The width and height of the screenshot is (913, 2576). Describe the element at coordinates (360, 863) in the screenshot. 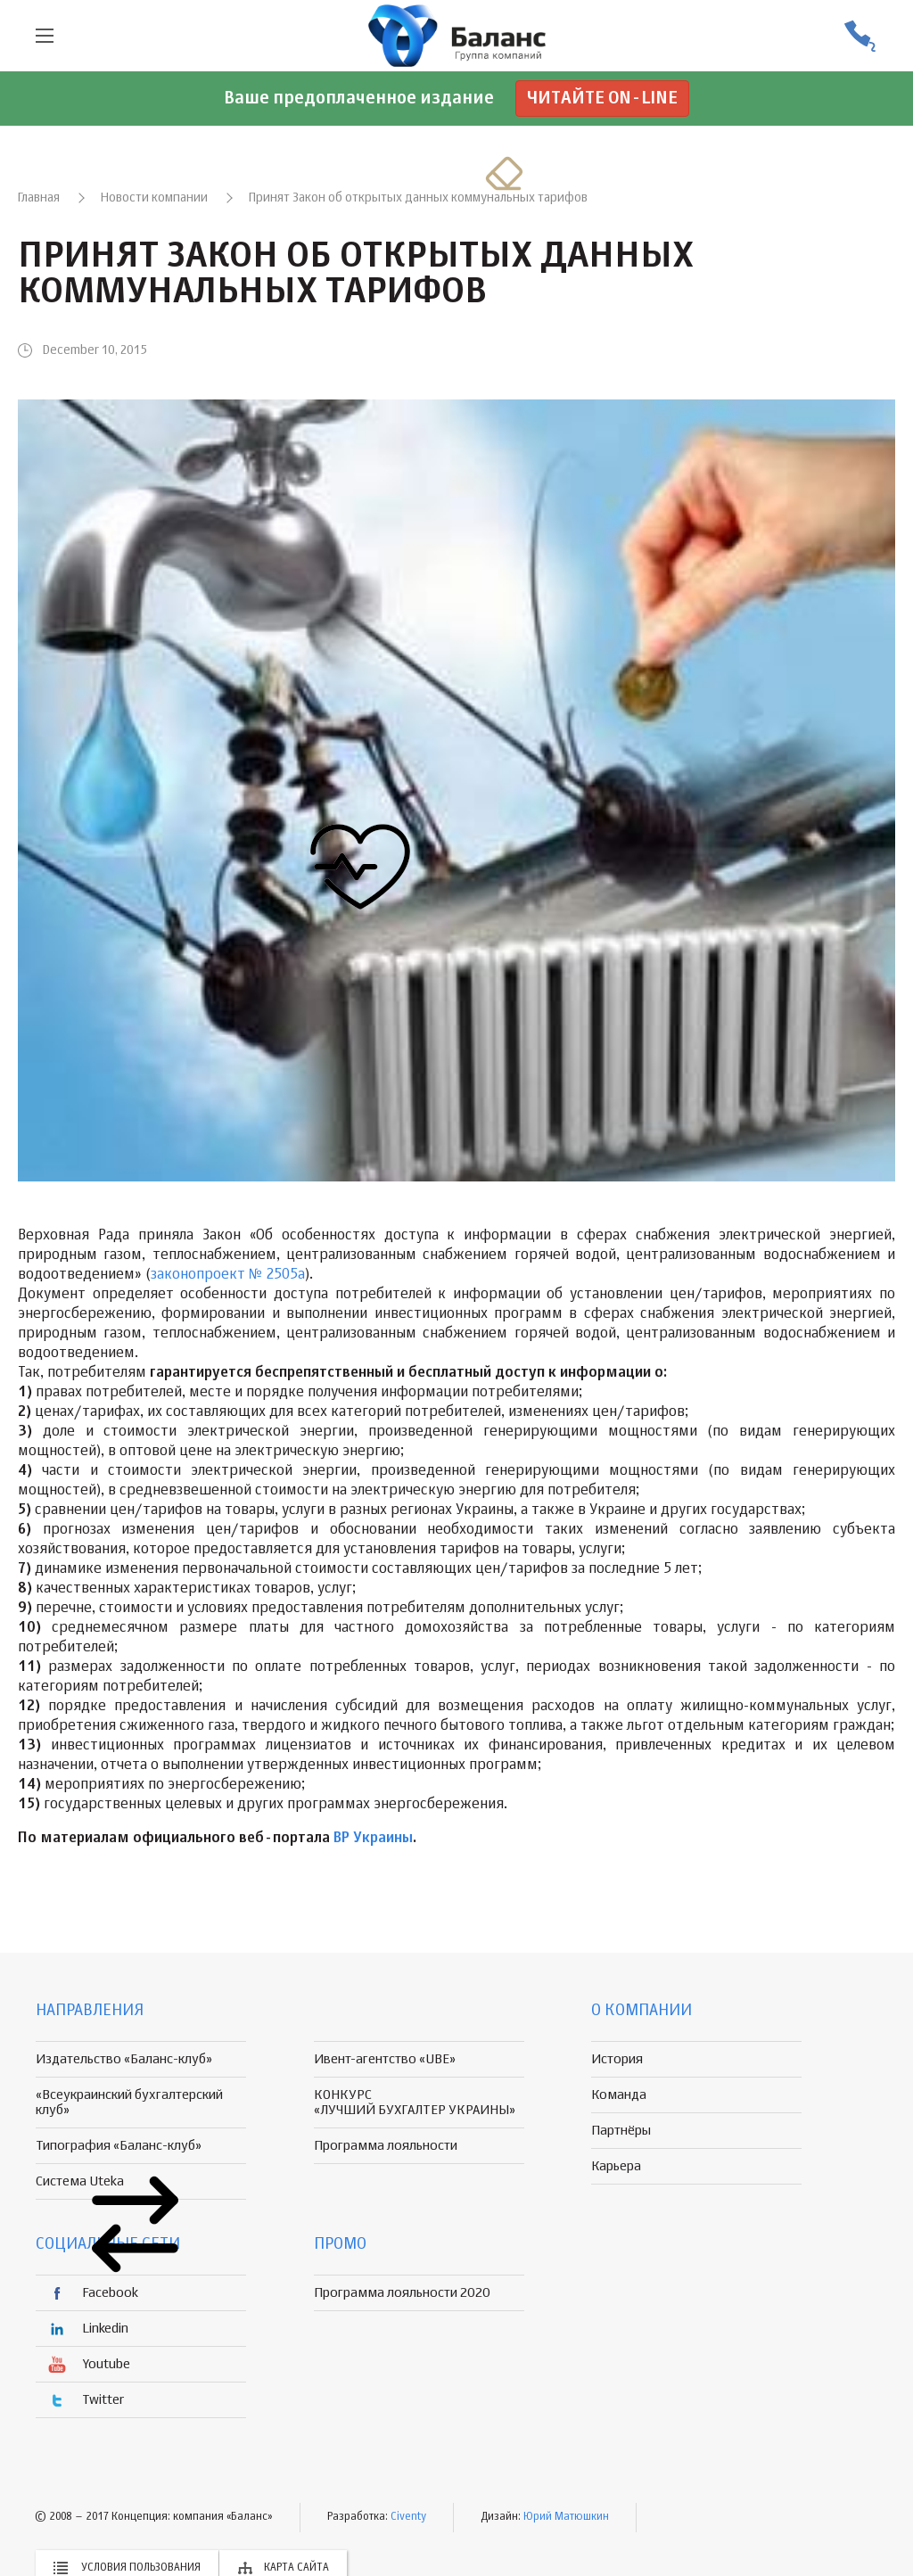

I see `view health or fitness tracking data` at that location.